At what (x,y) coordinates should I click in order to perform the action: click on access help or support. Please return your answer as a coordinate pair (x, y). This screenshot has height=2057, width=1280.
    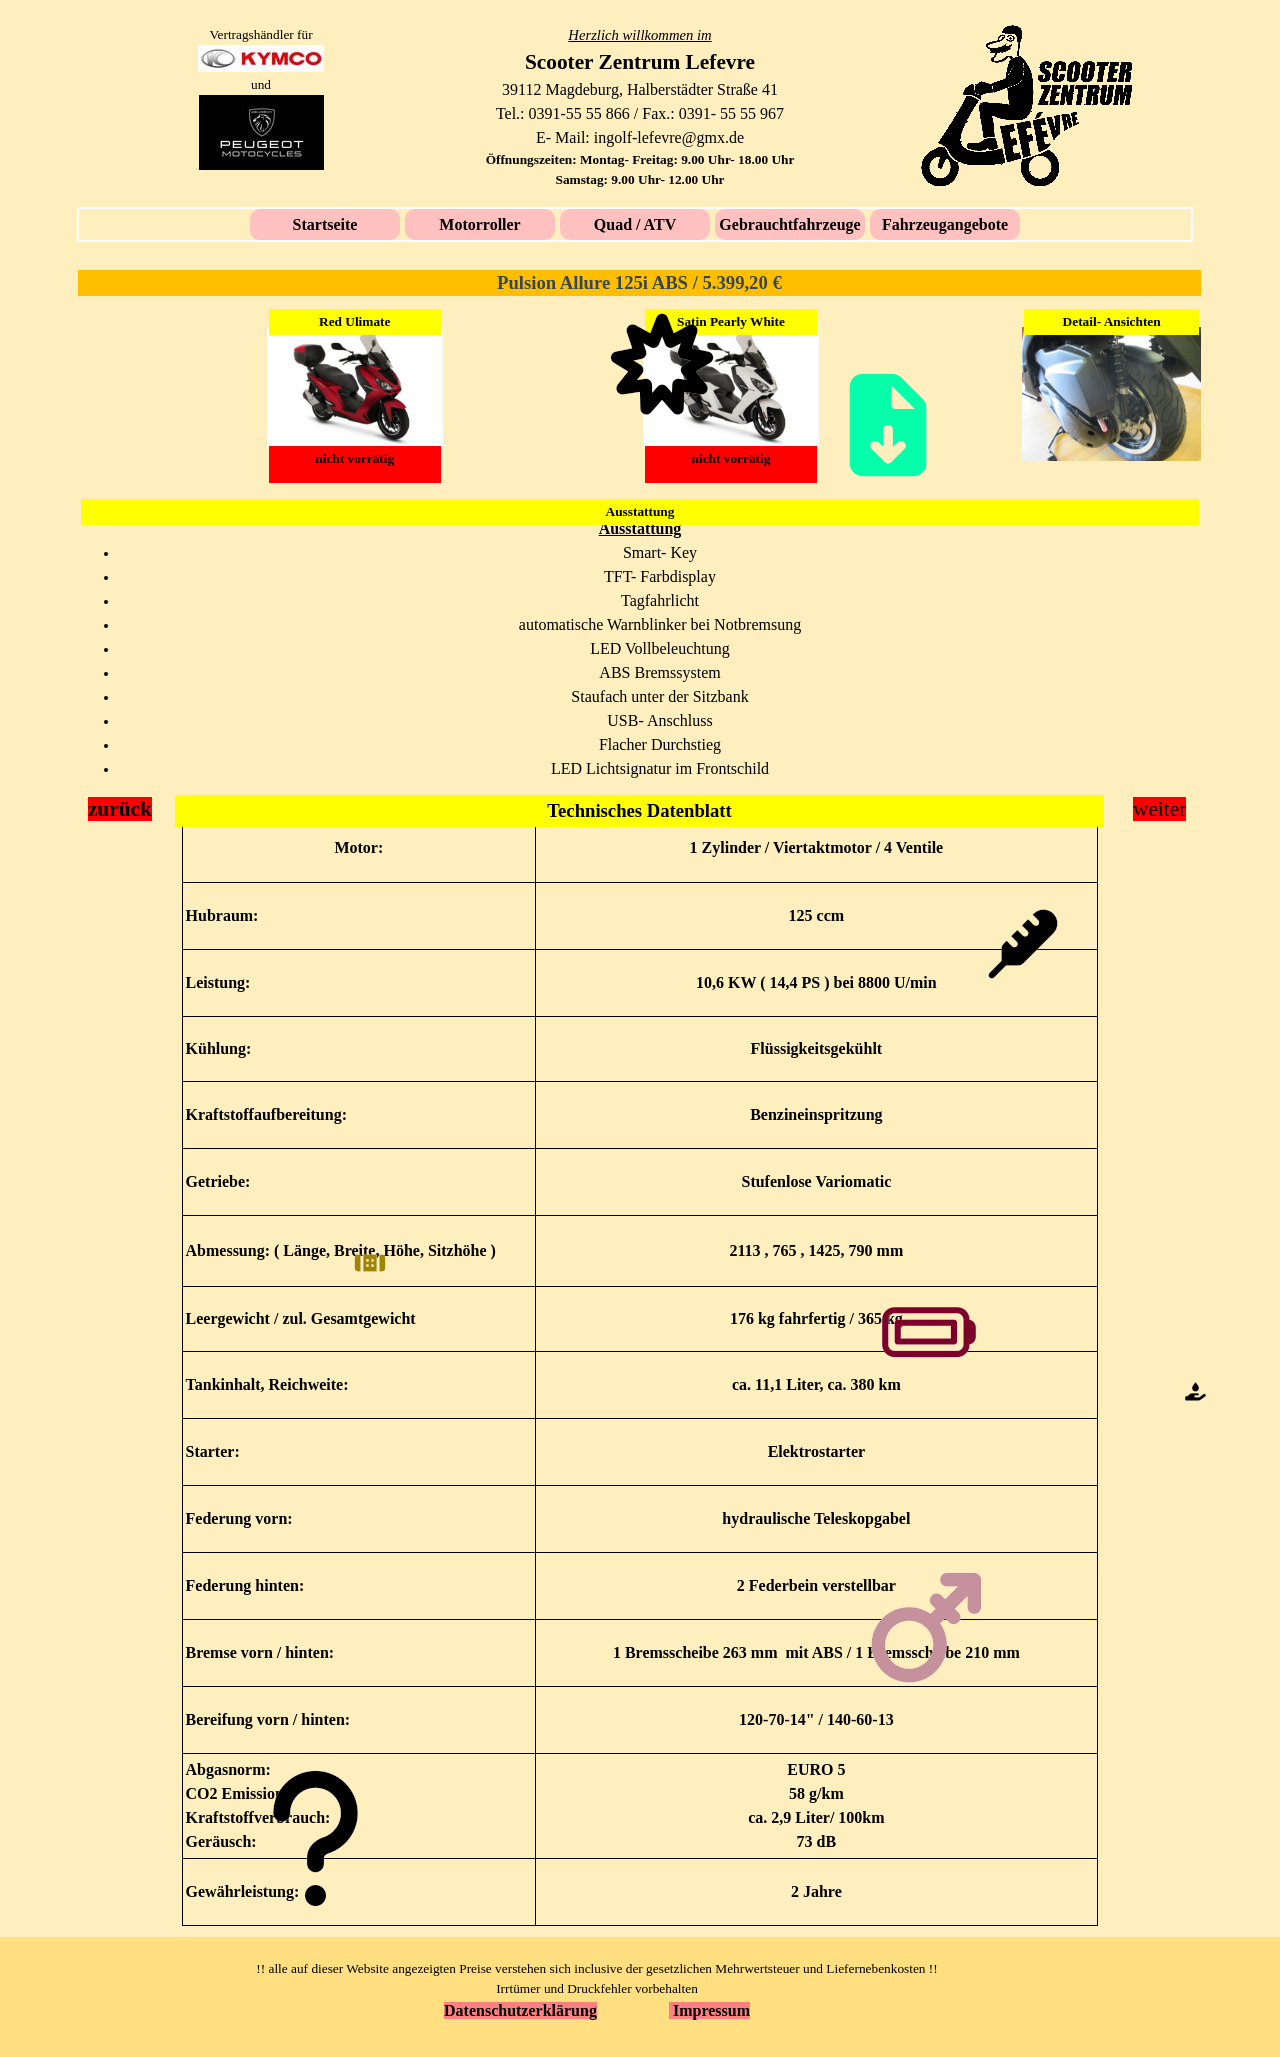
    Looking at the image, I should click on (315, 1838).